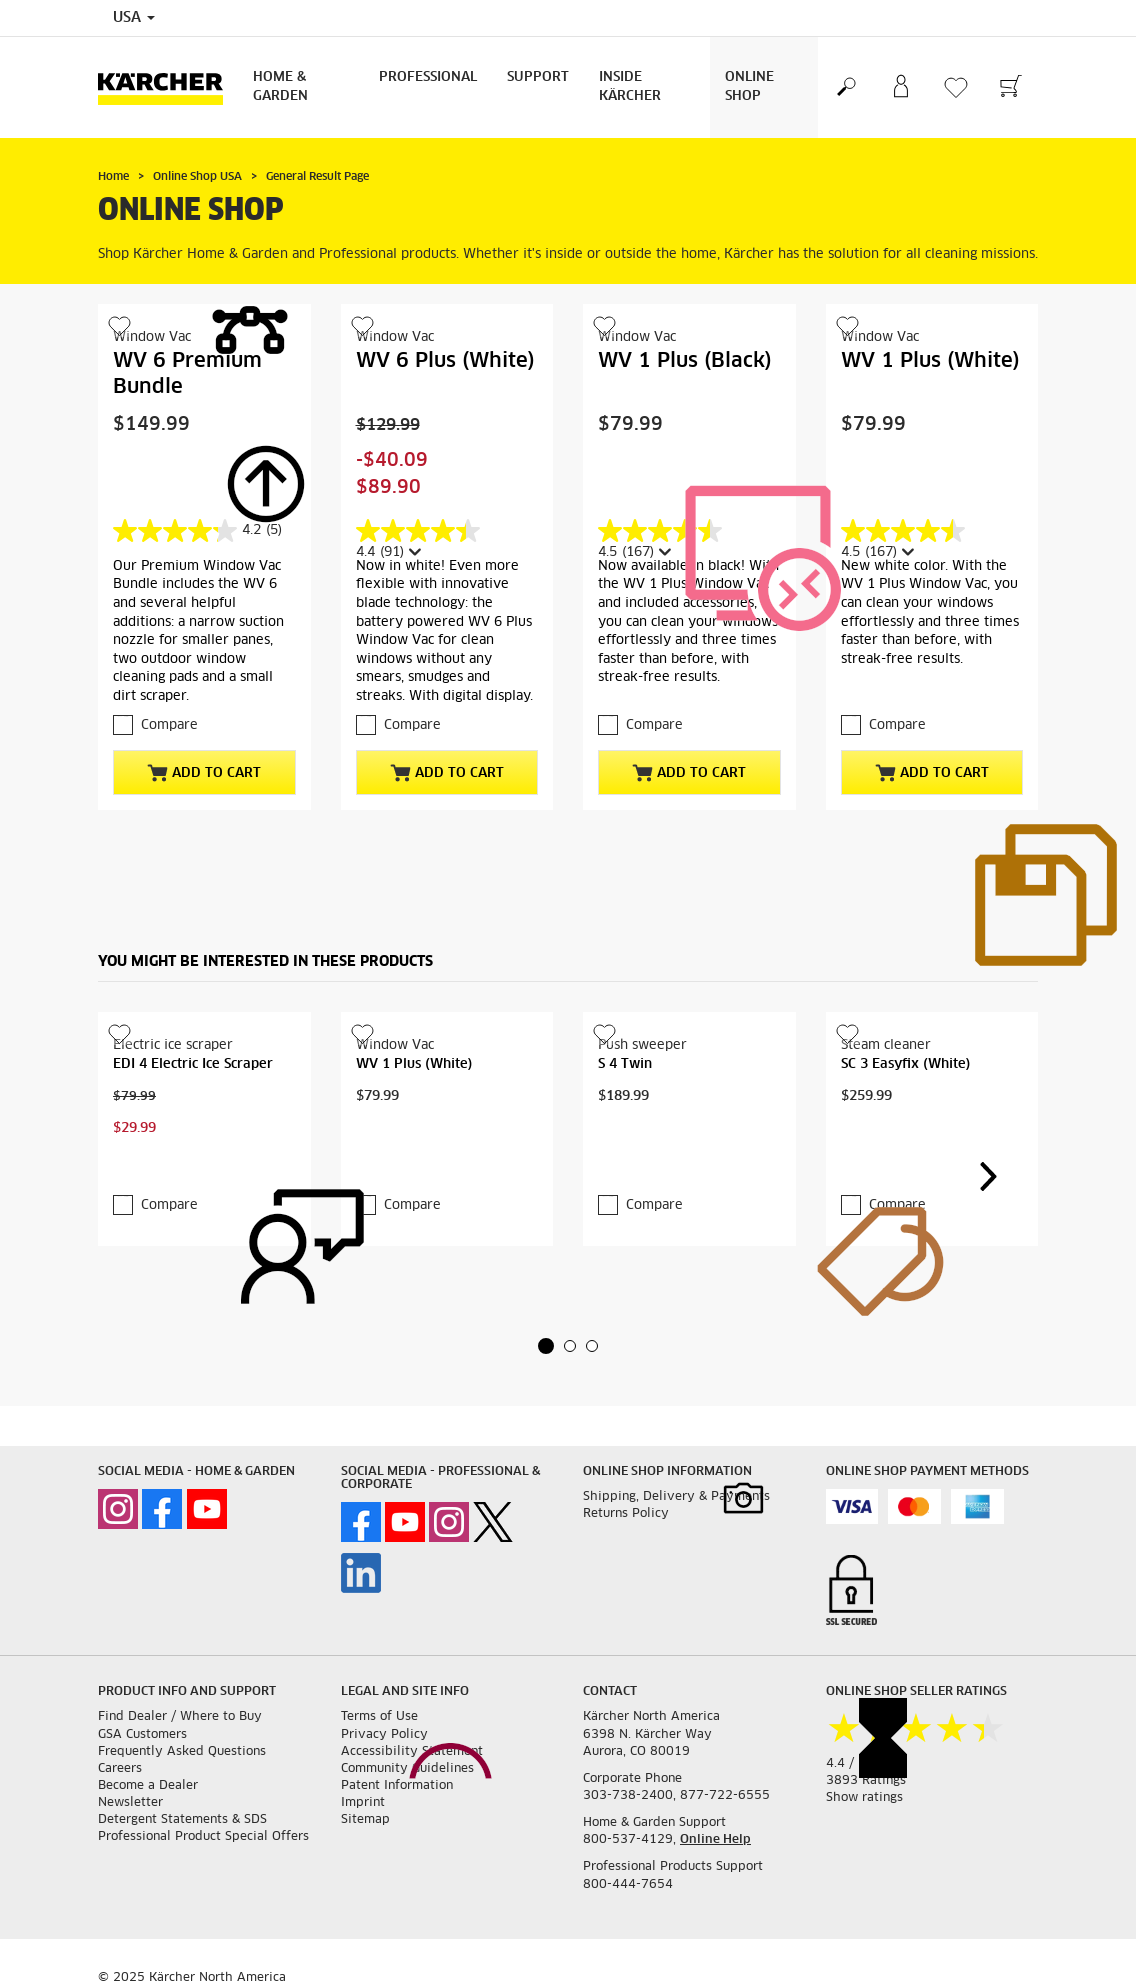  I want to click on add or manage tags for a file, so click(877, 1258).